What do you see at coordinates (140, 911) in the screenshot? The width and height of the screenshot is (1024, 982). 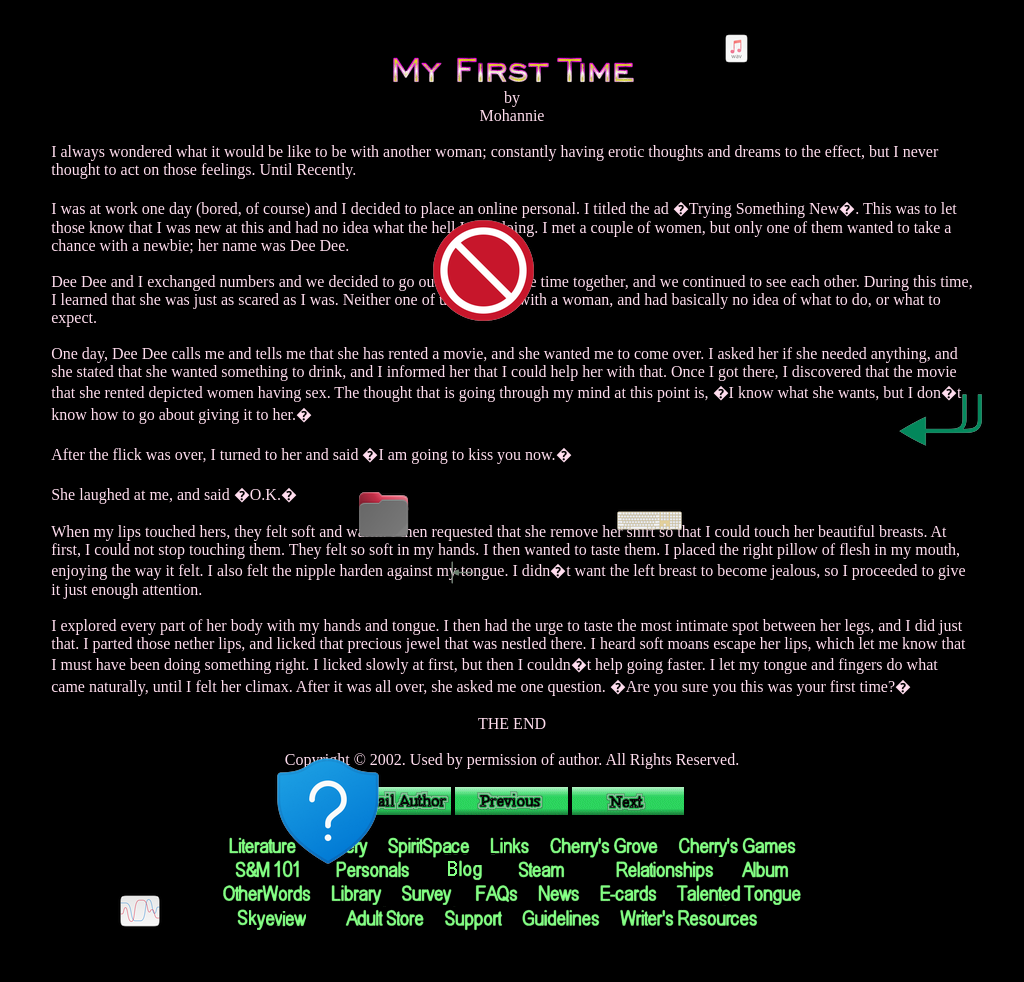 I see `open power statistics app` at bounding box center [140, 911].